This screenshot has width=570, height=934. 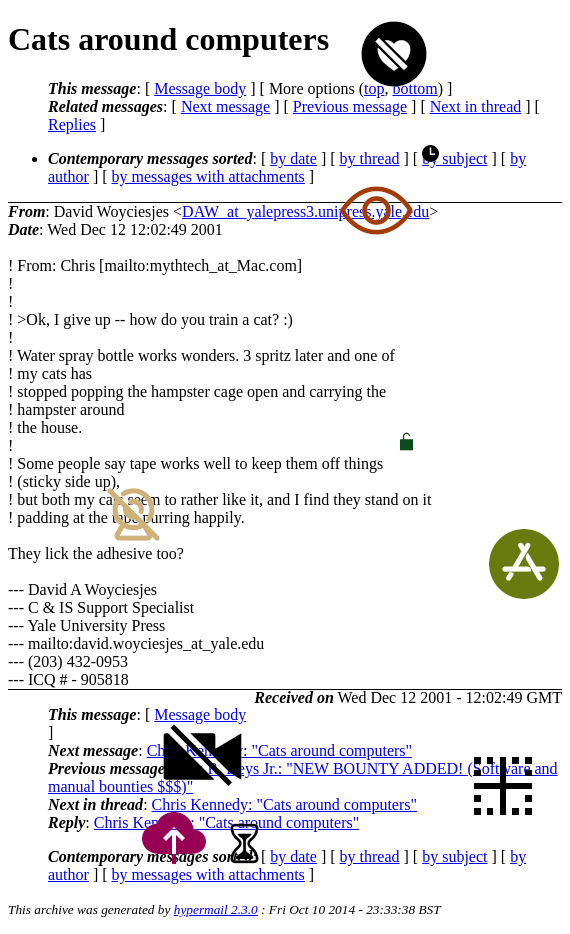 What do you see at coordinates (503, 786) in the screenshot?
I see `apply inner borders to selected cells` at bounding box center [503, 786].